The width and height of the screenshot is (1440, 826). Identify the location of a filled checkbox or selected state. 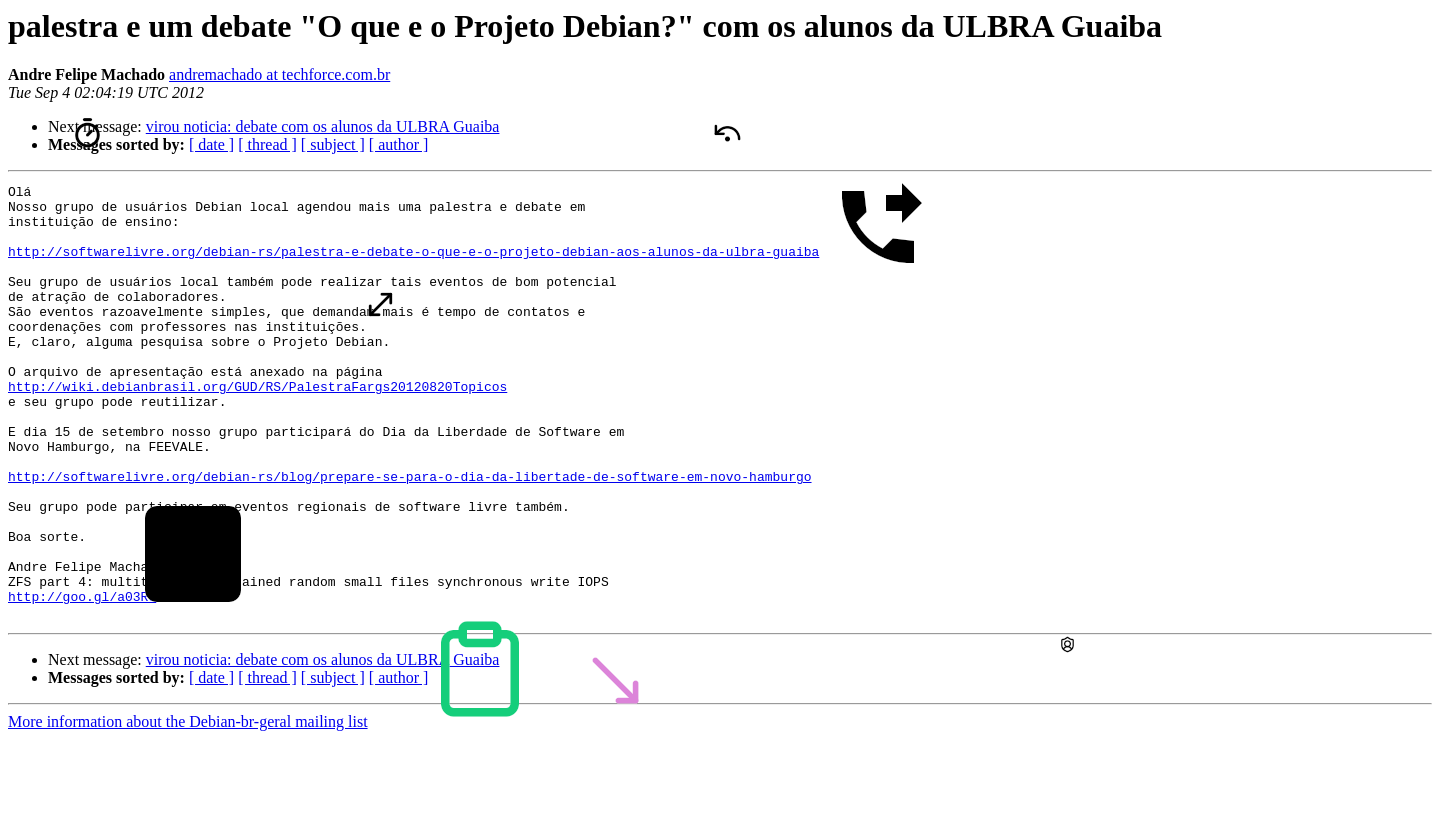
(193, 554).